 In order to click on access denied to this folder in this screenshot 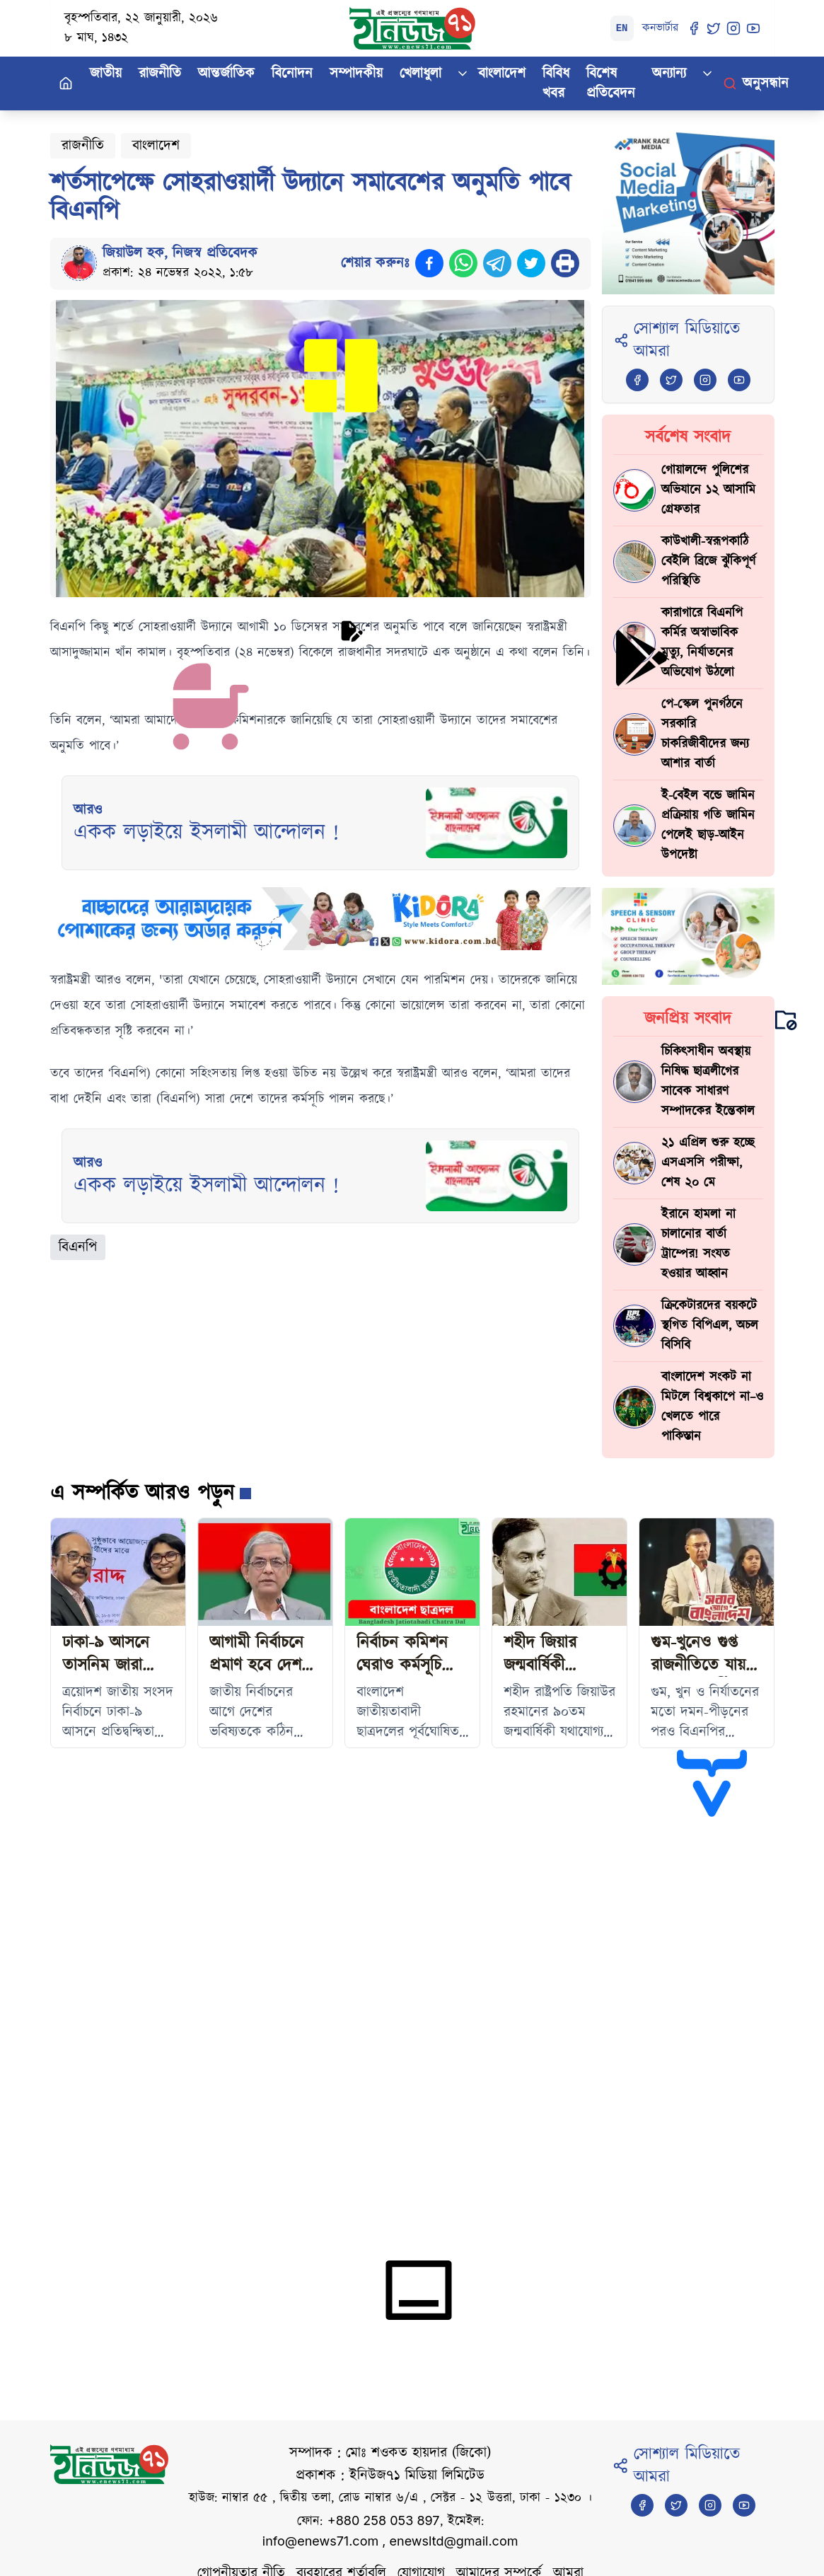, I will do `click(785, 1020)`.